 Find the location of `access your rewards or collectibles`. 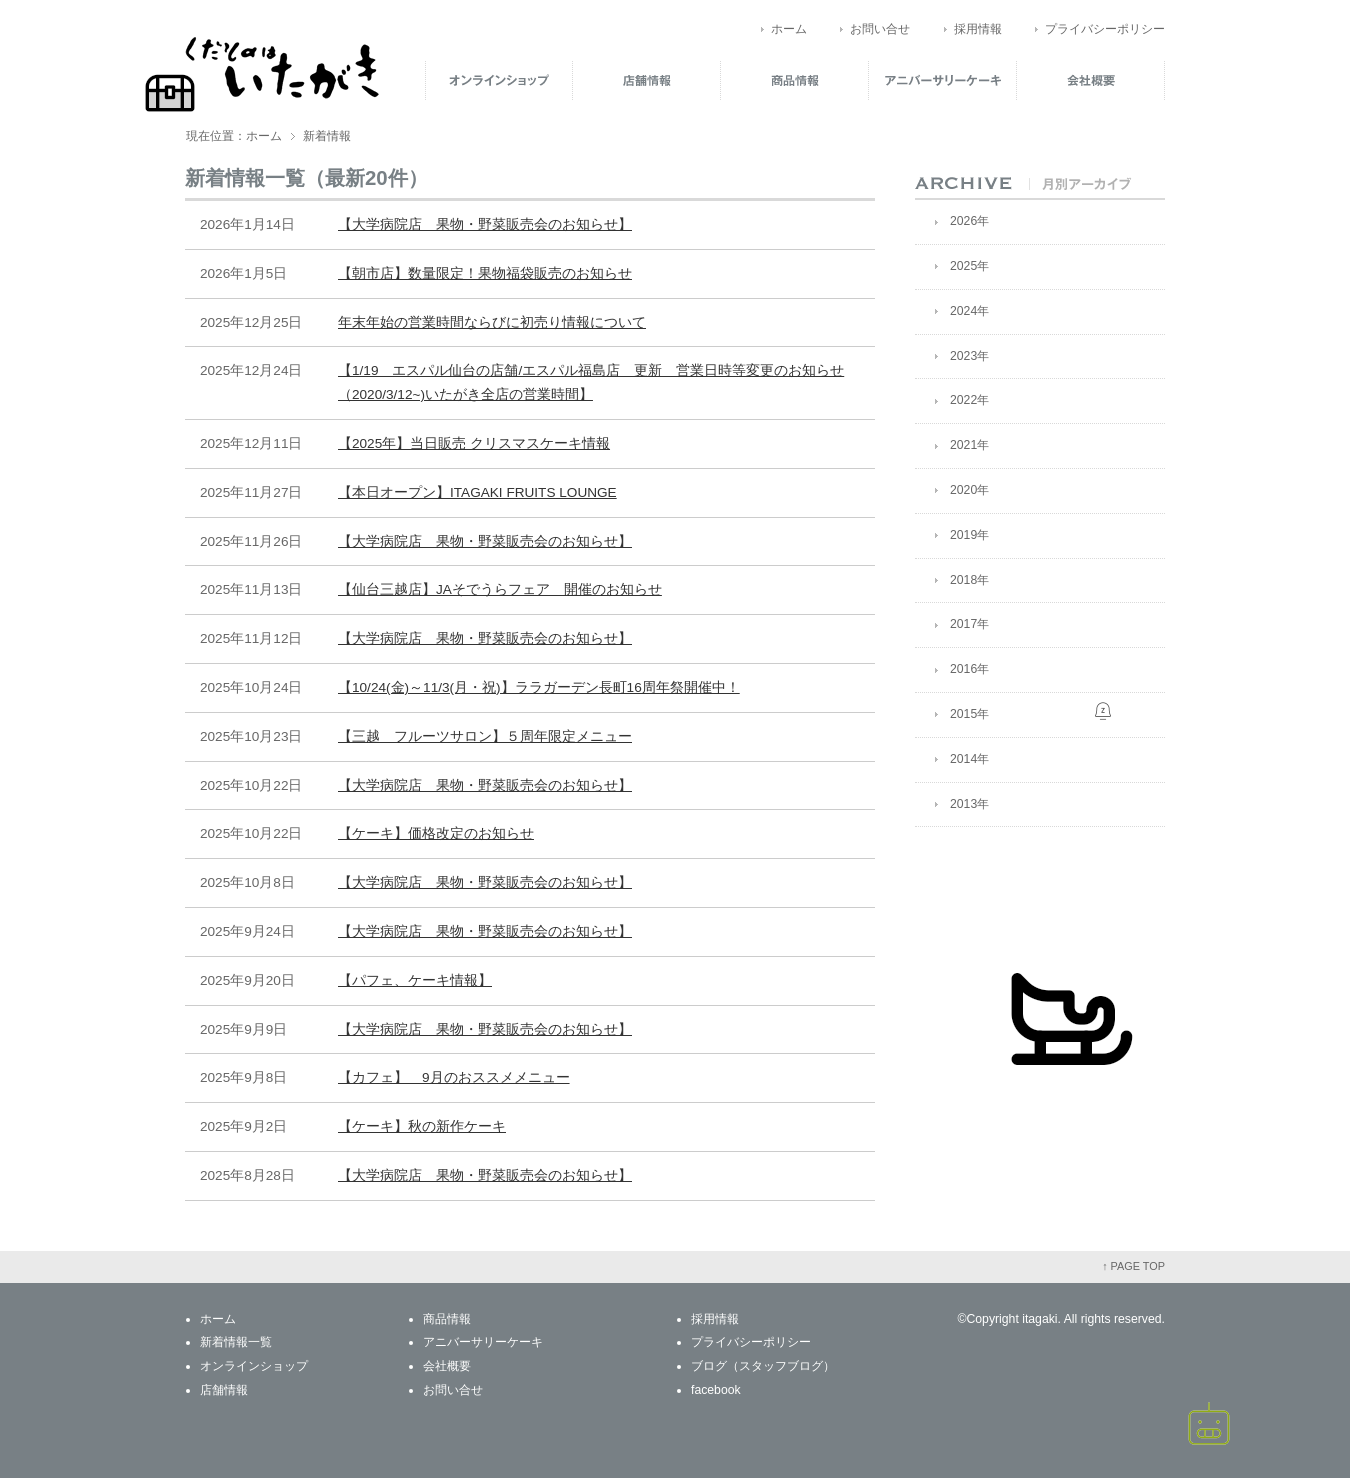

access your rewards or collectibles is located at coordinates (170, 94).